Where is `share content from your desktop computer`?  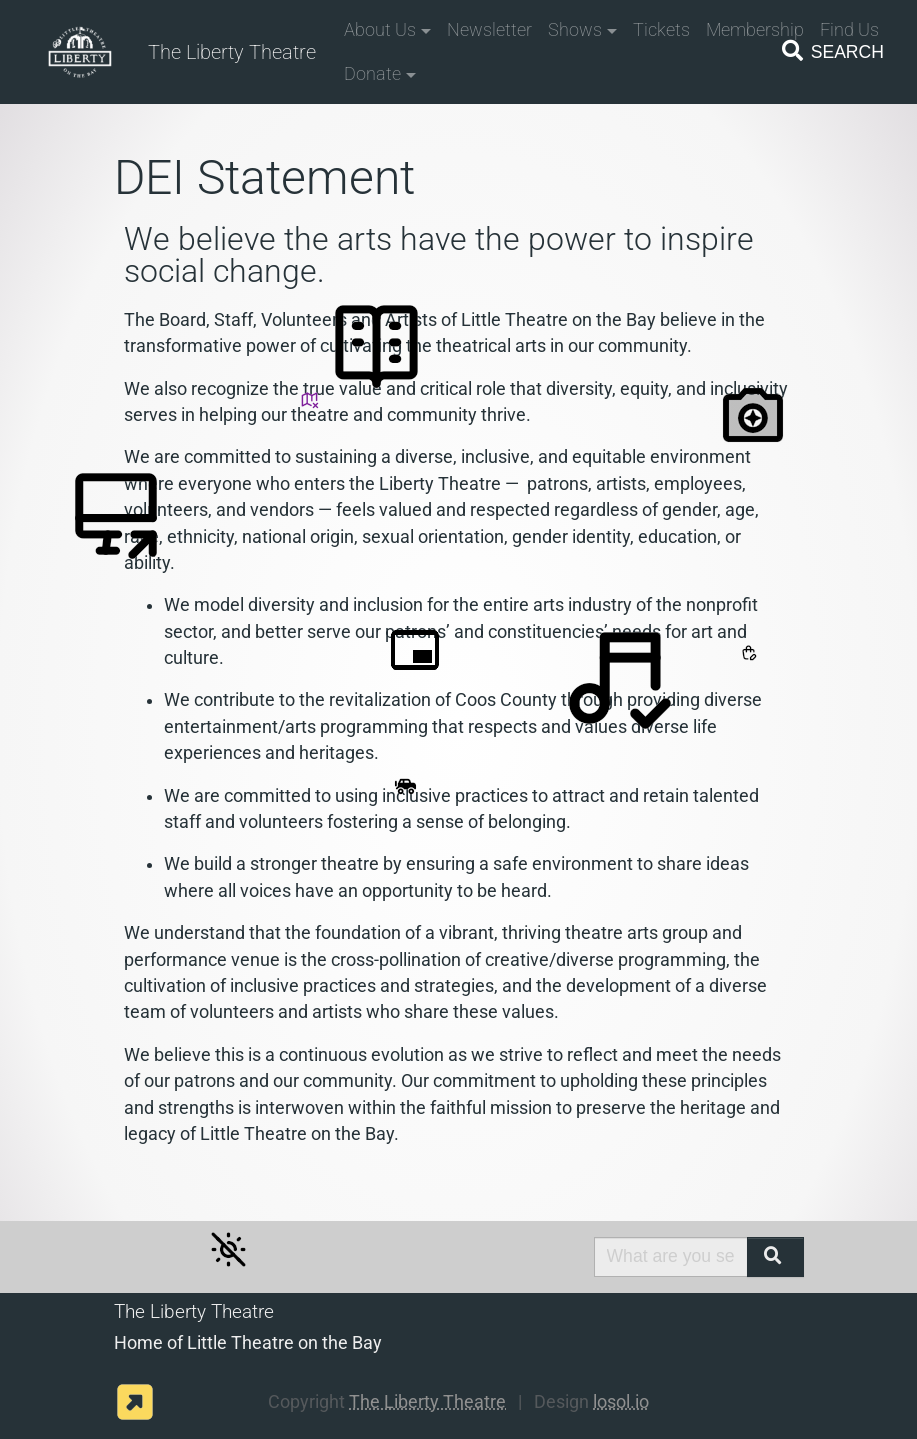
share content from your desktop computer is located at coordinates (116, 514).